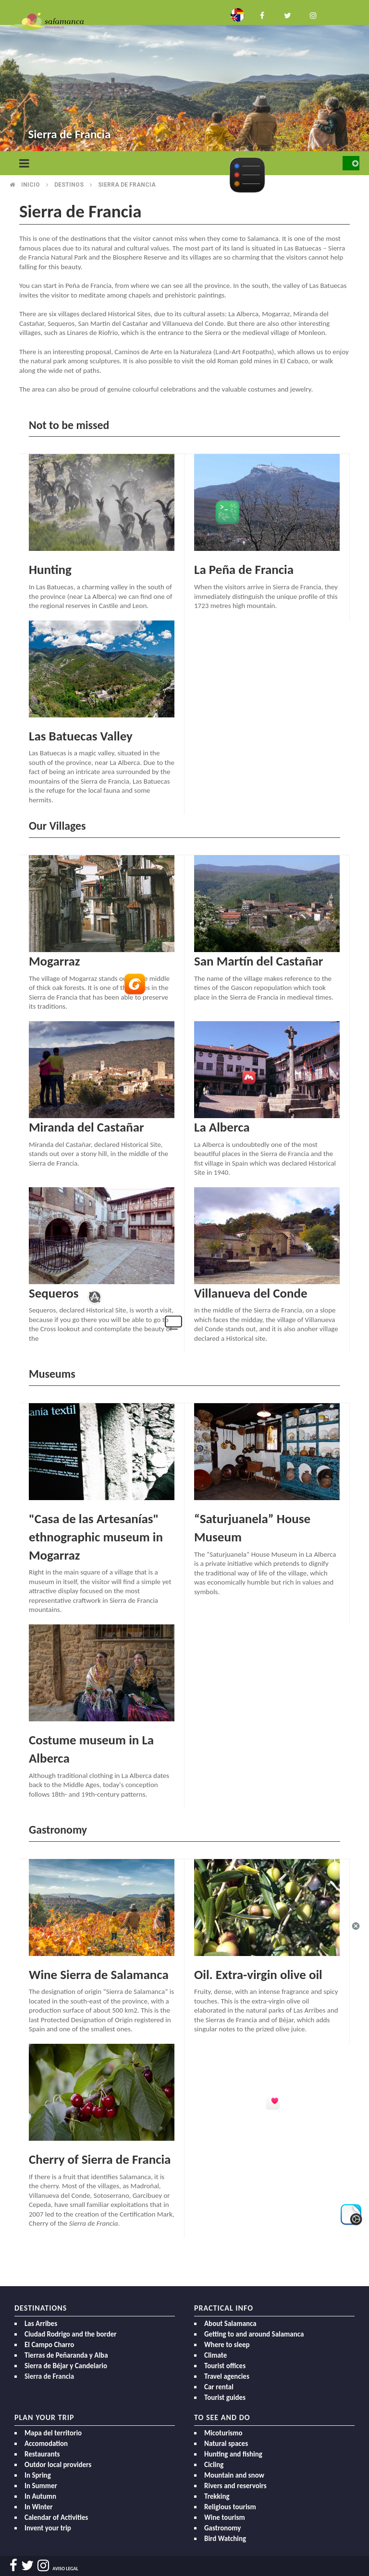  I want to click on open foxit reader app, so click(135, 984).